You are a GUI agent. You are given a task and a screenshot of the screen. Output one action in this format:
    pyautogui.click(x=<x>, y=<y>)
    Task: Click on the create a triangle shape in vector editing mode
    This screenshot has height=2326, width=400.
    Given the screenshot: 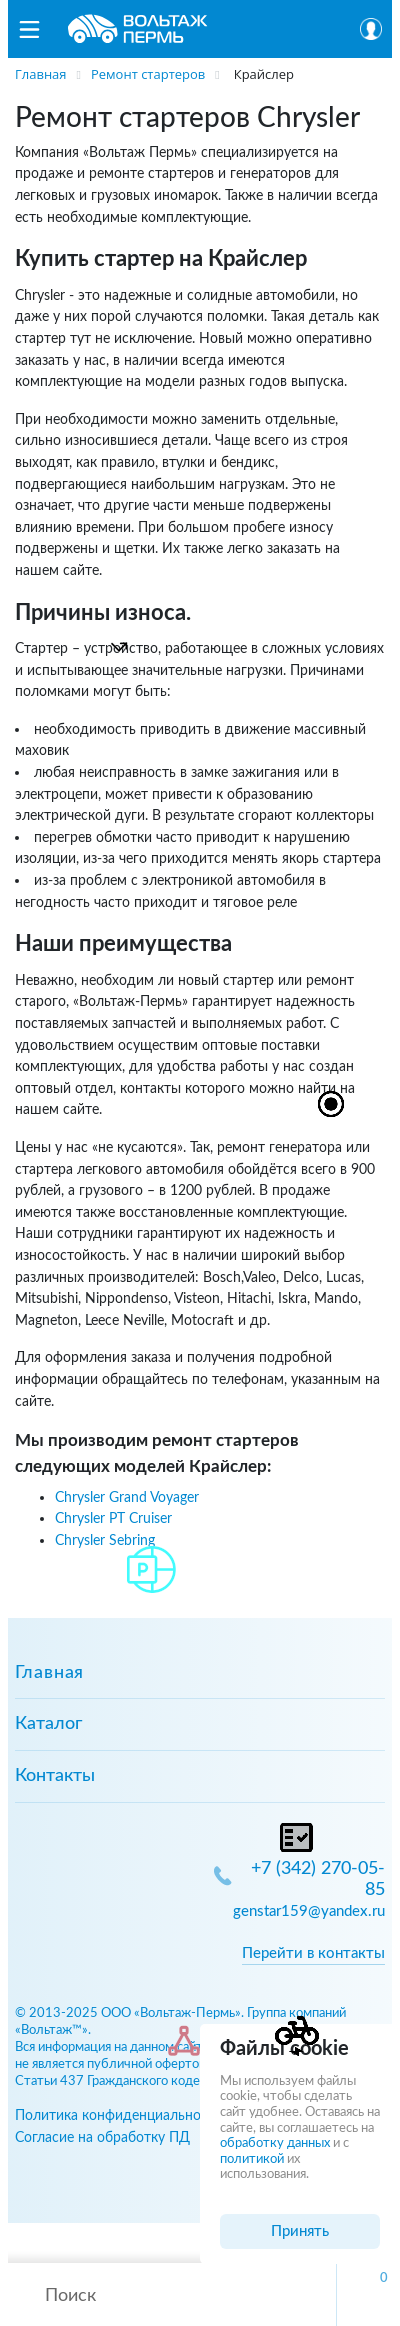 What is the action you would take?
    pyautogui.click(x=184, y=2040)
    